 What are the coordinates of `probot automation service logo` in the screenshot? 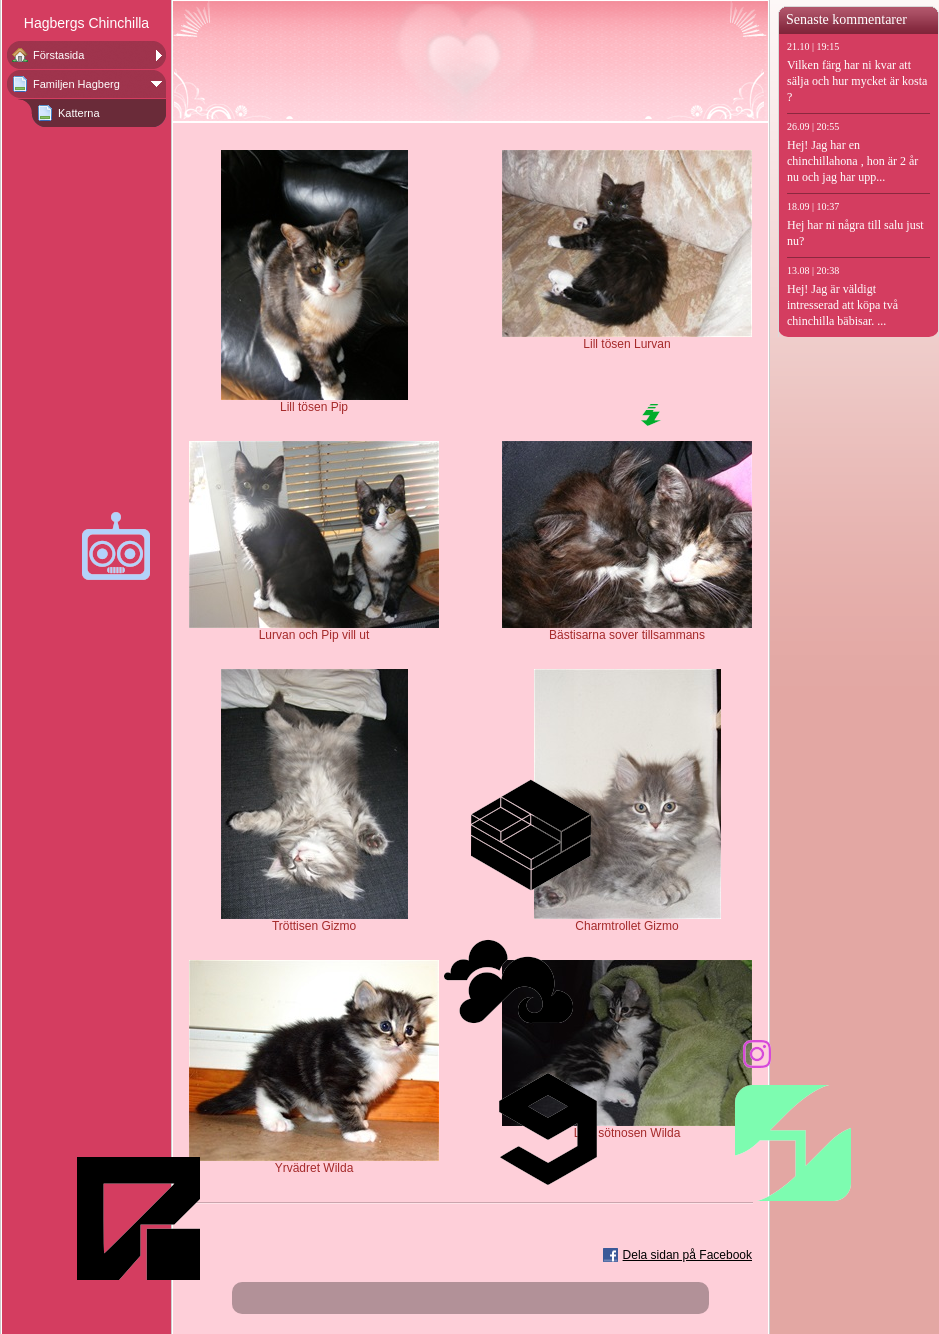 It's located at (116, 546).